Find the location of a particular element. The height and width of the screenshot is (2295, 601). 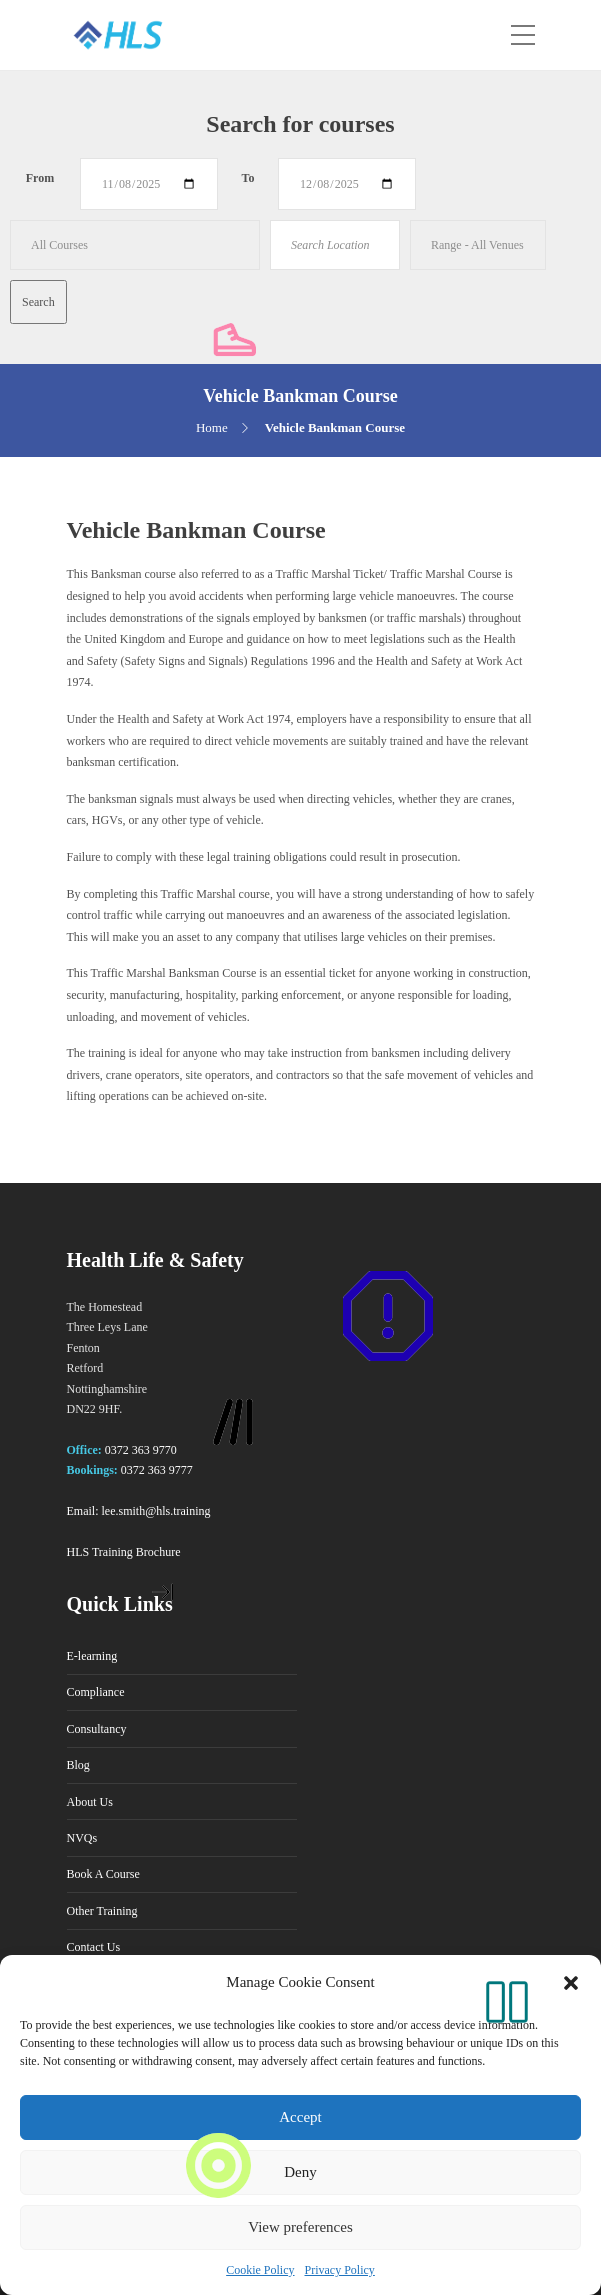

switch to column view layout is located at coordinates (507, 2002).